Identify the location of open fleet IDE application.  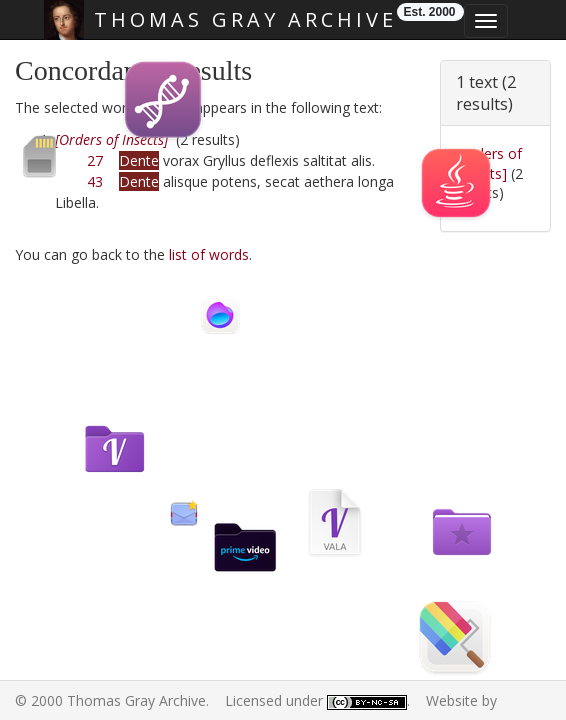
(220, 315).